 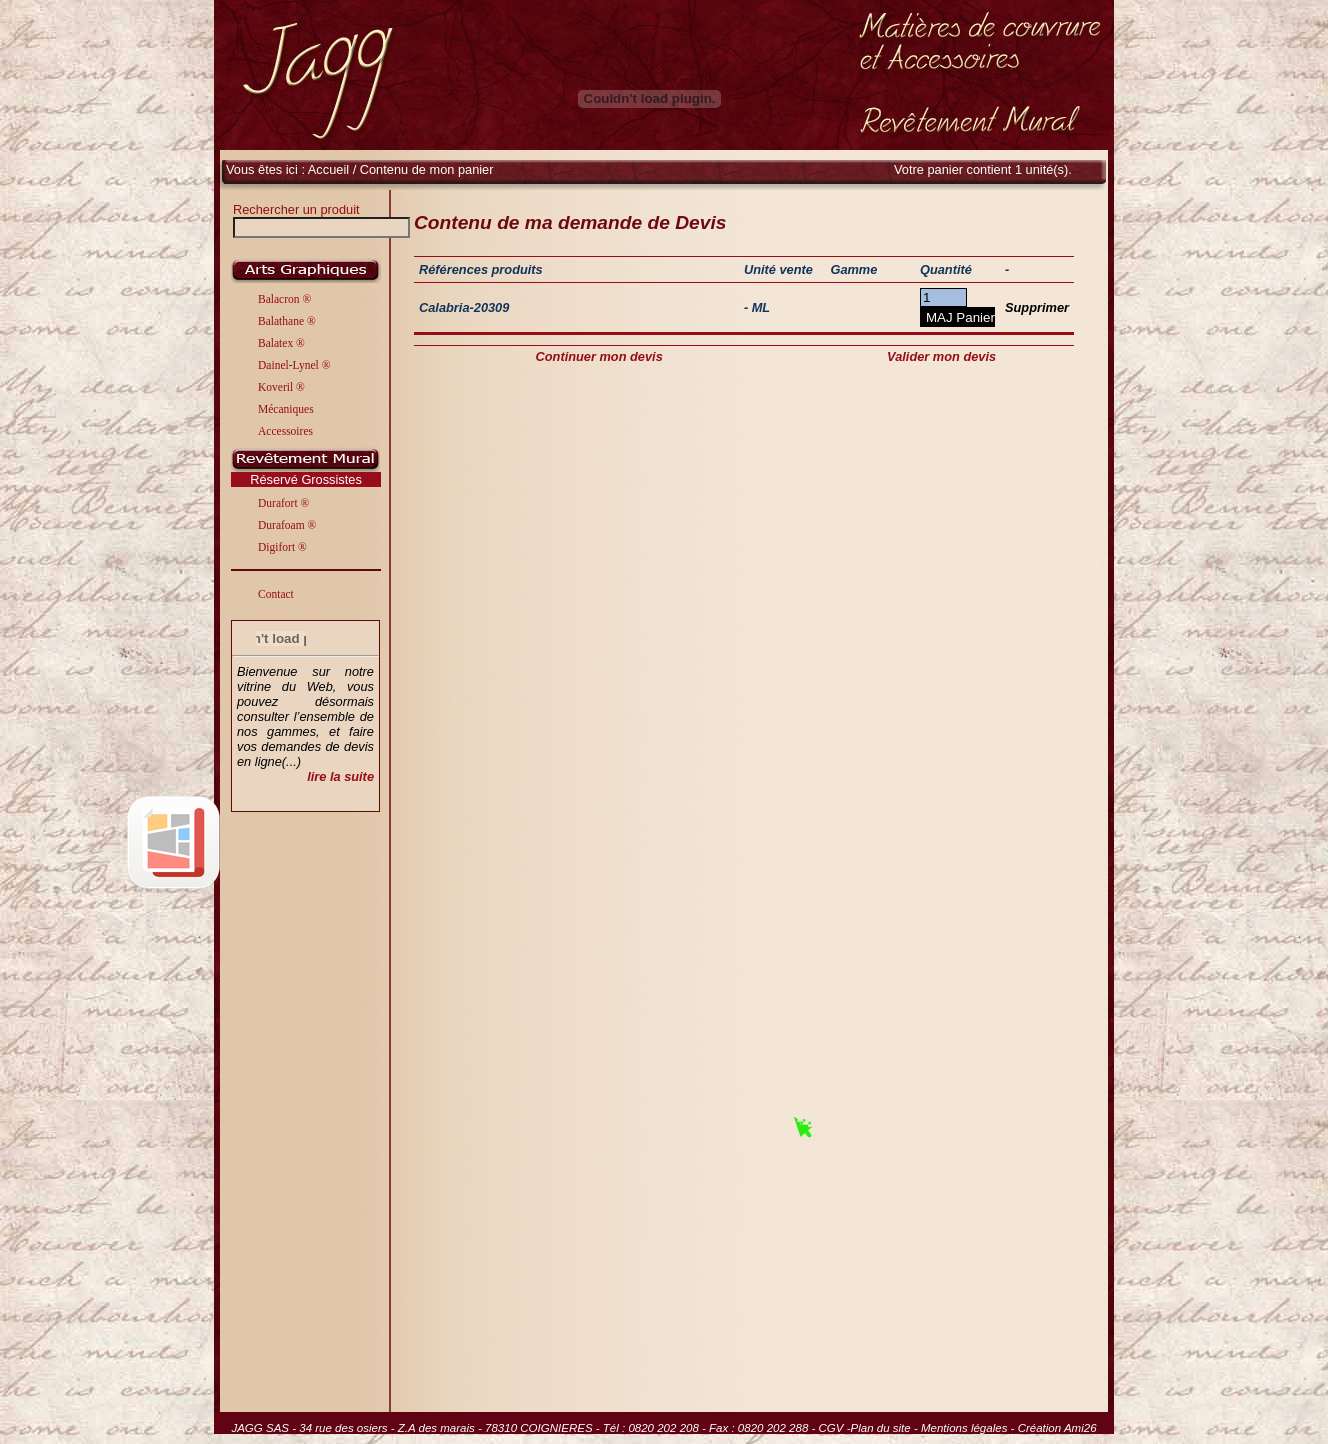 What do you see at coordinates (803, 1127) in the screenshot?
I see `access remote desktop connections` at bounding box center [803, 1127].